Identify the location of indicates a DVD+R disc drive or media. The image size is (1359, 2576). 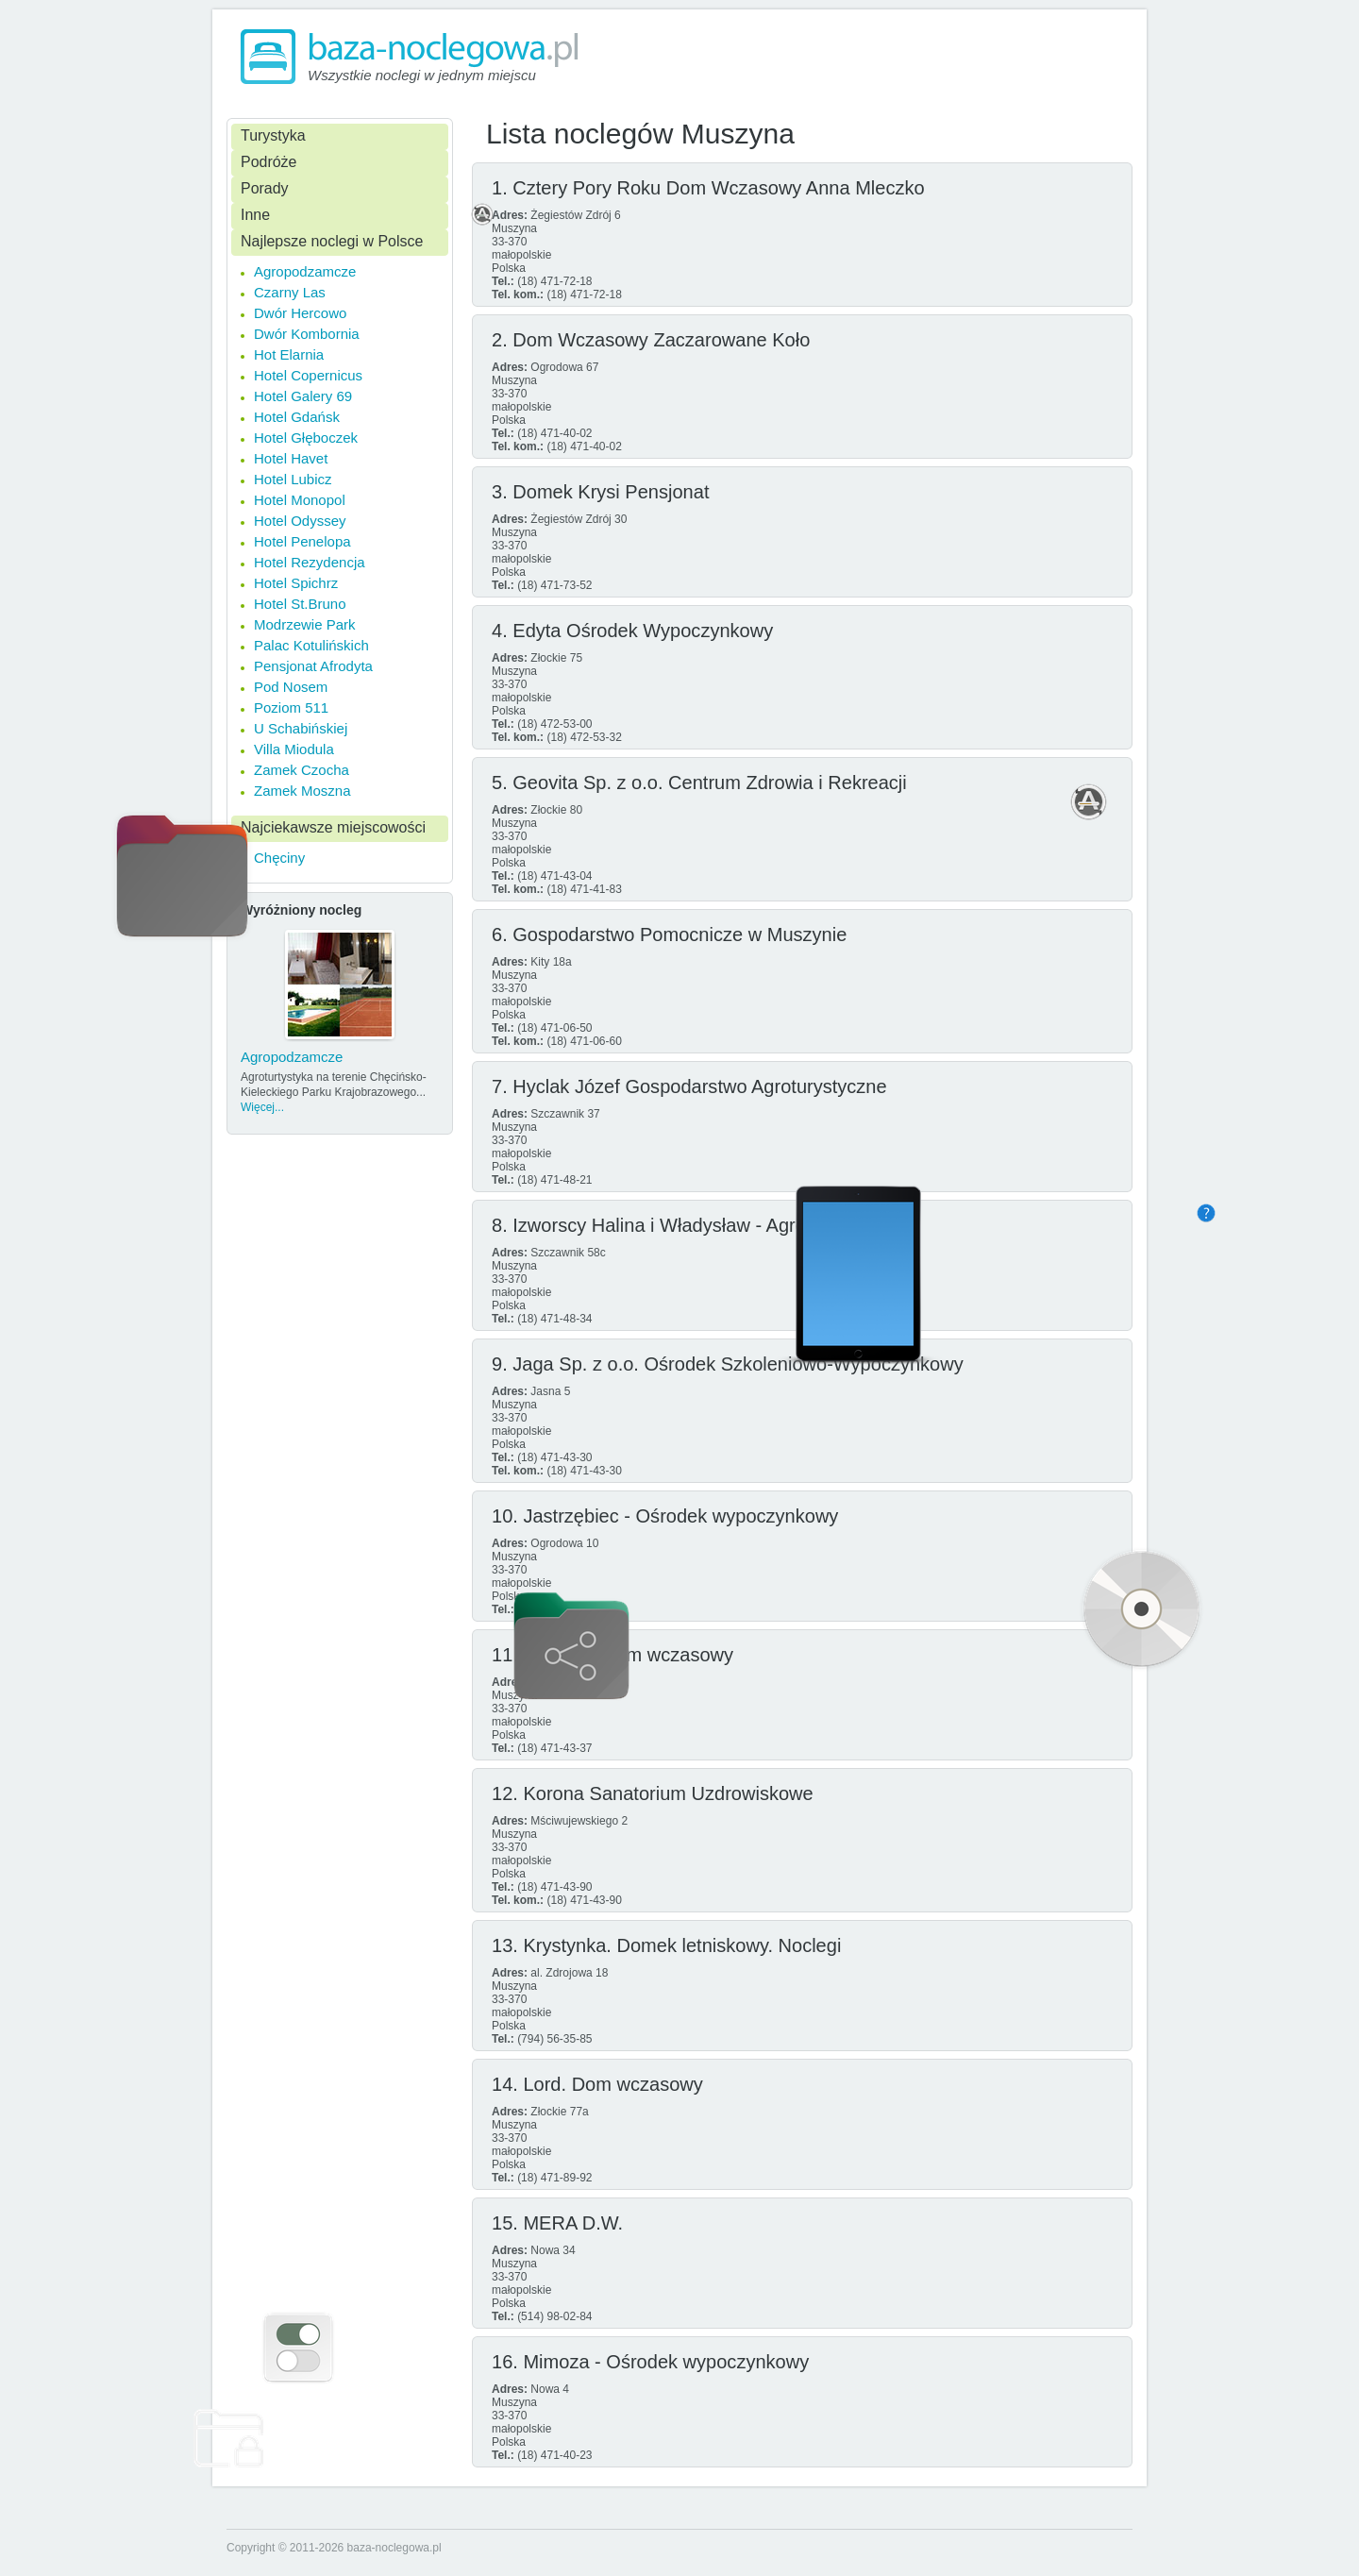
(1141, 1608).